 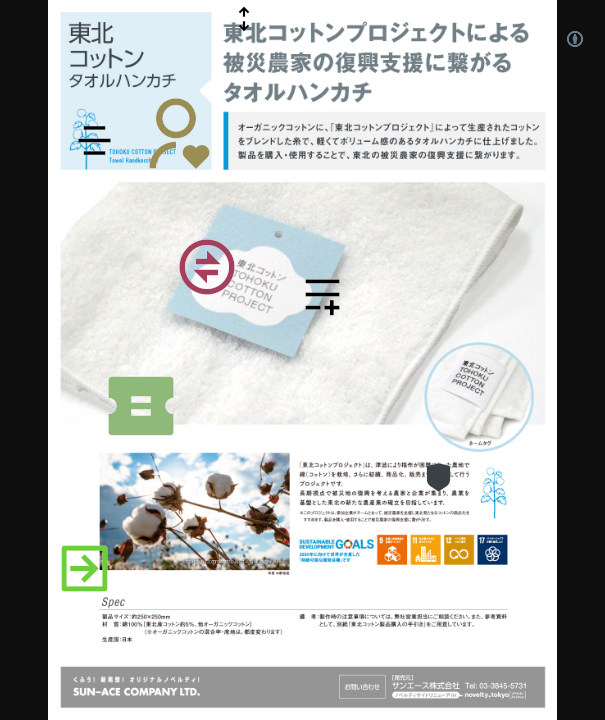 I want to click on open navigation menu, so click(x=94, y=140).